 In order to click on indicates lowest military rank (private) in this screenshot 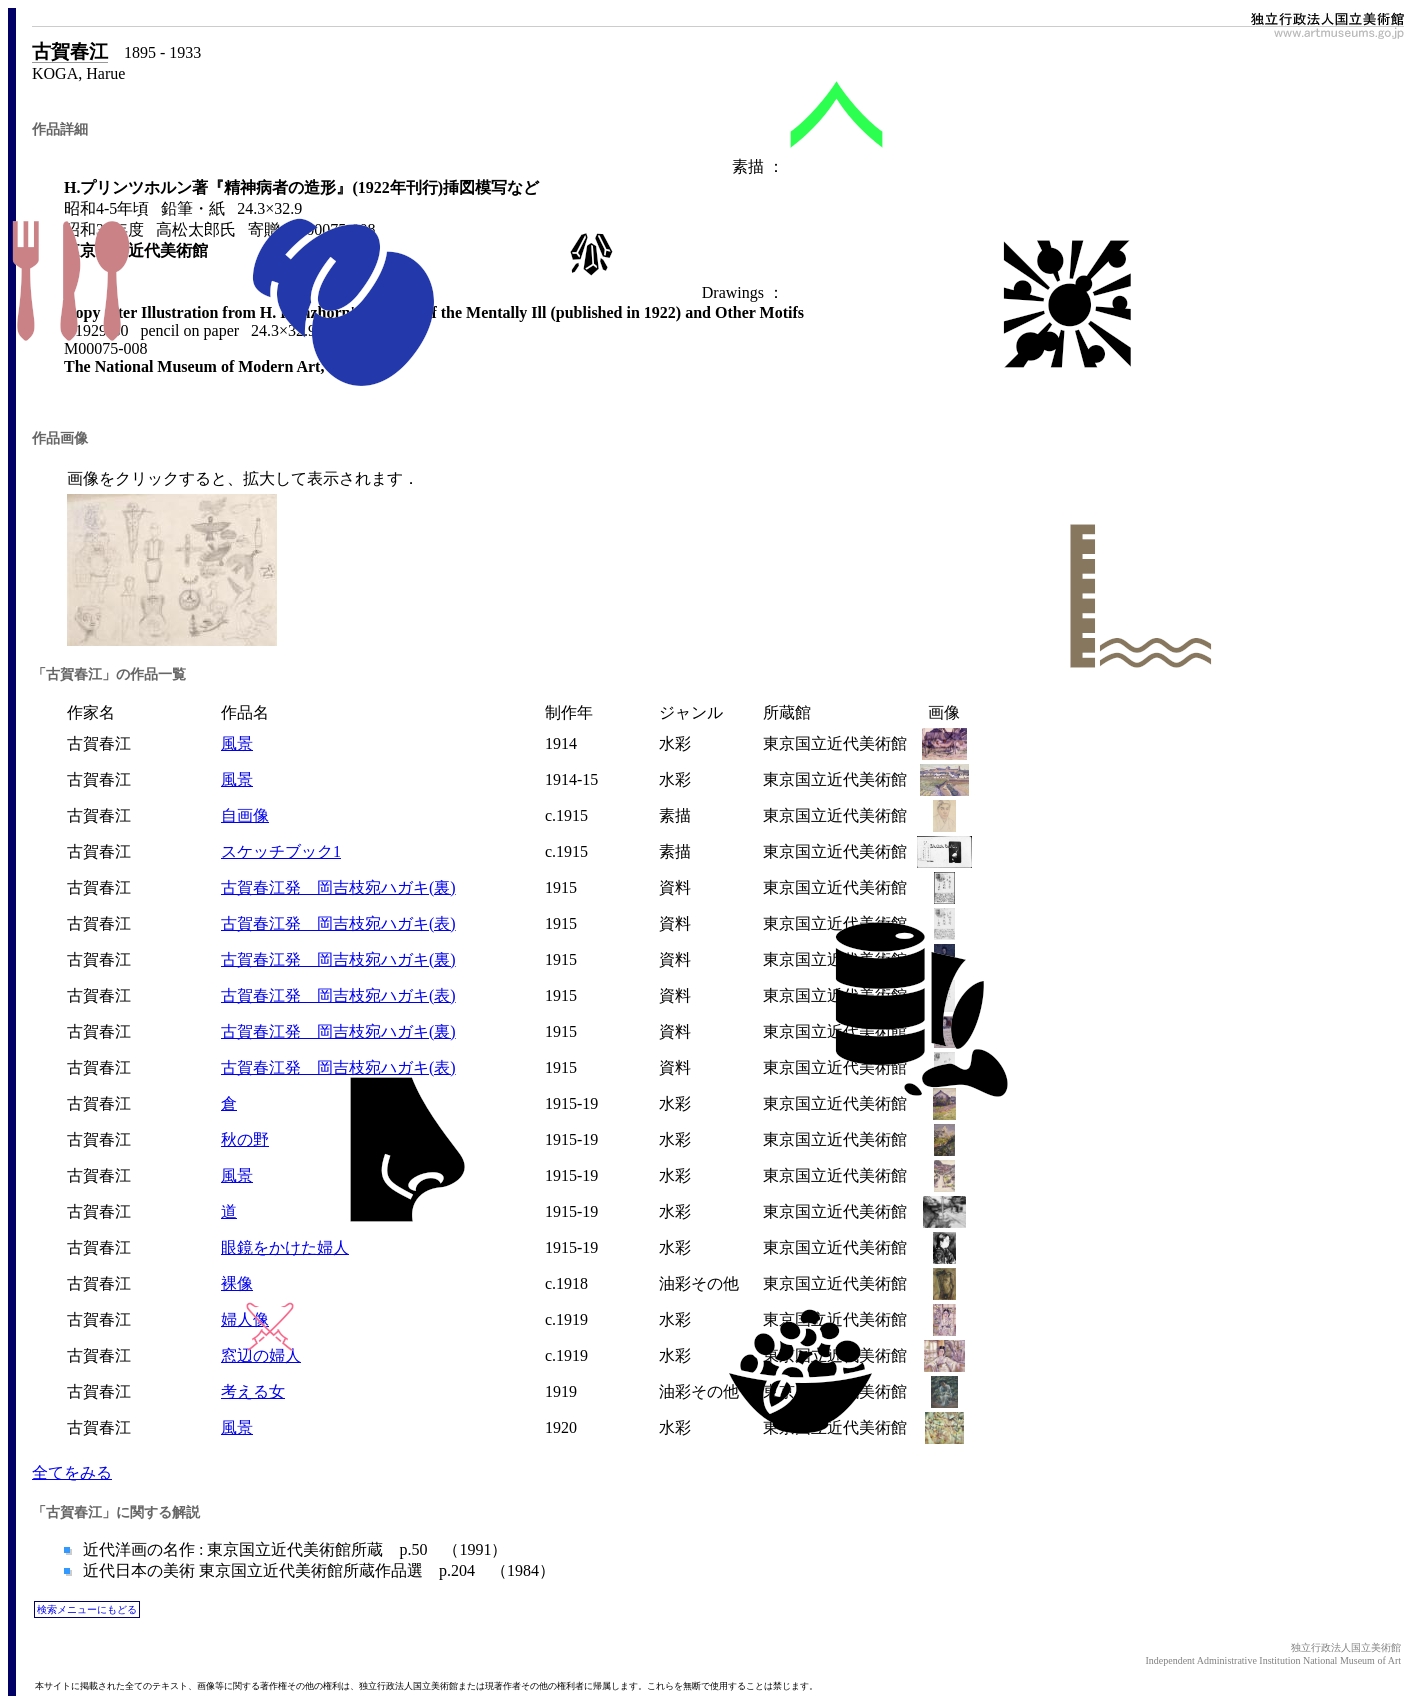, I will do `click(836, 114)`.